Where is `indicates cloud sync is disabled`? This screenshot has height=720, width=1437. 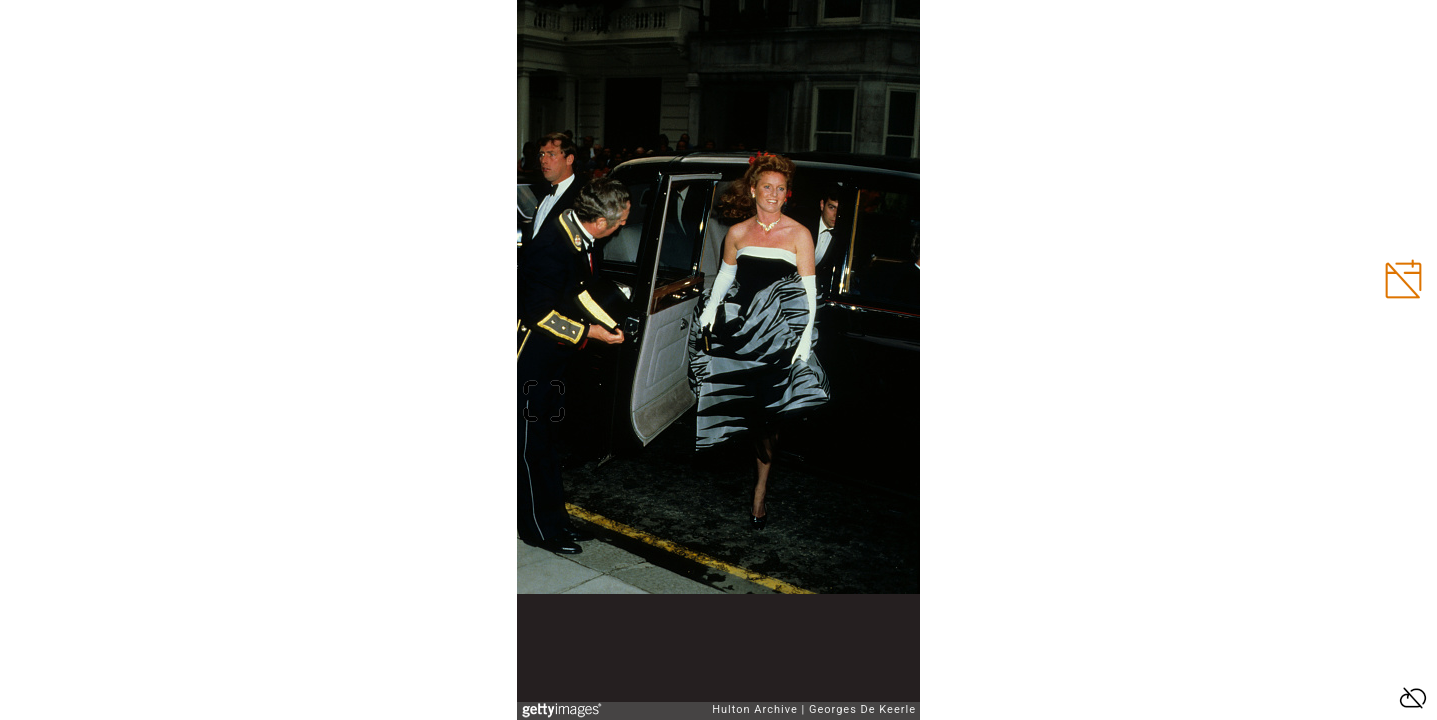 indicates cloud sync is disabled is located at coordinates (1413, 698).